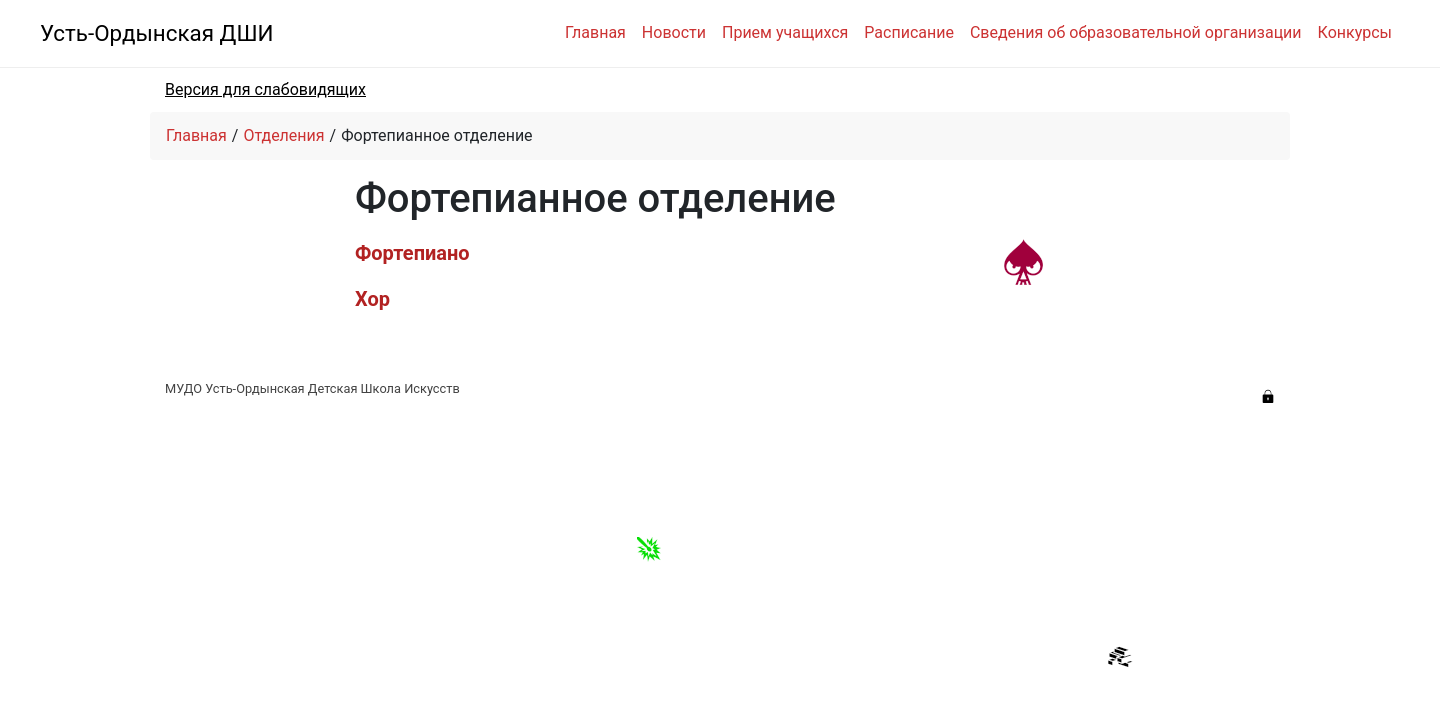  Describe the element at coordinates (1023, 261) in the screenshot. I see `indicates death or game over in a card game` at that location.